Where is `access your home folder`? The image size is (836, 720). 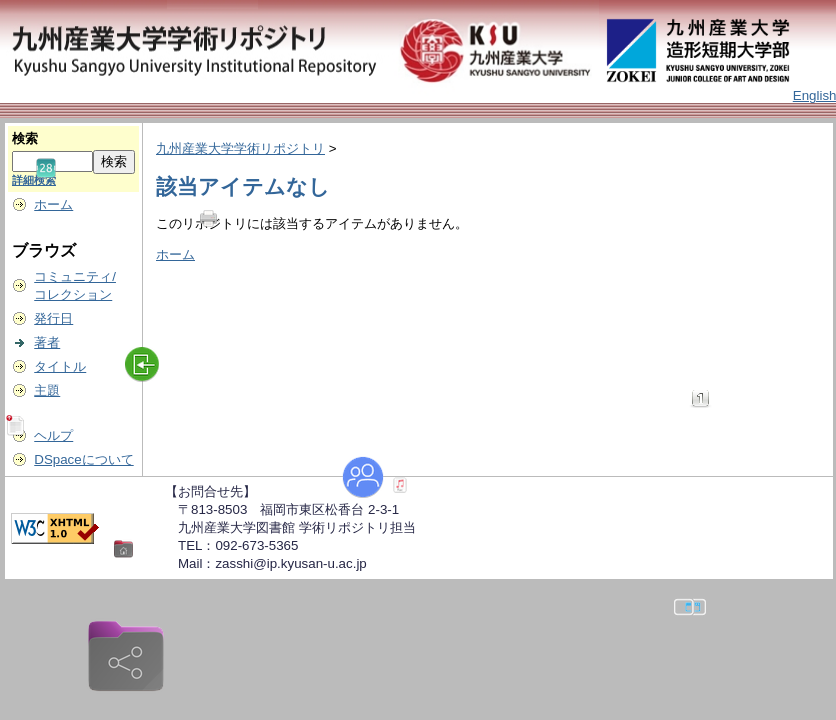 access your home folder is located at coordinates (123, 548).